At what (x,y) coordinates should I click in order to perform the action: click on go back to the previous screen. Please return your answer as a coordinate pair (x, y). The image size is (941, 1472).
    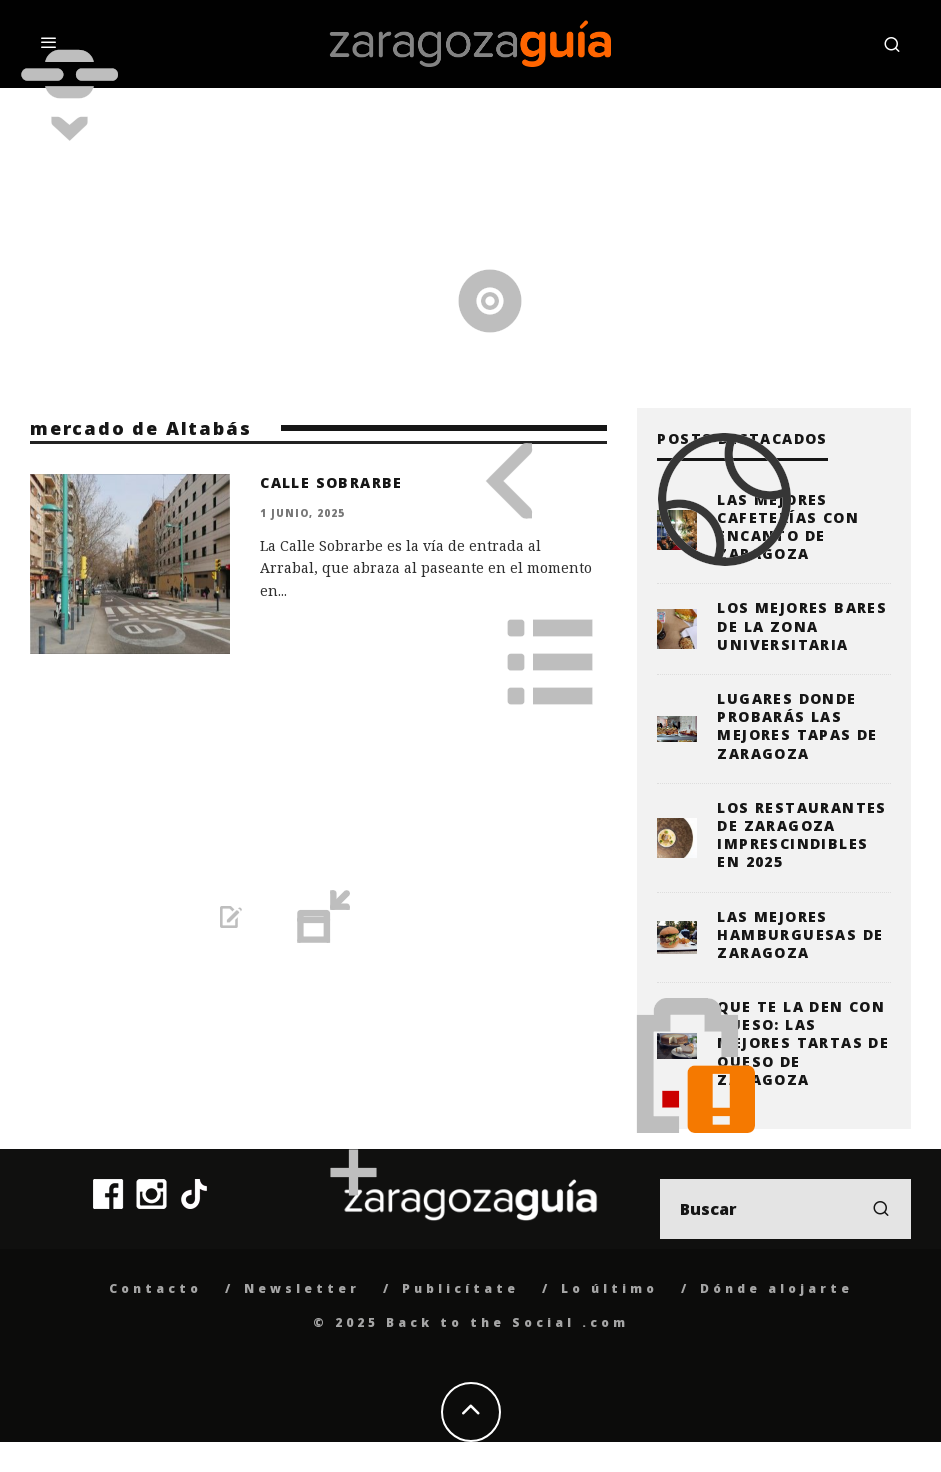
    Looking at the image, I should click on (507, 481).